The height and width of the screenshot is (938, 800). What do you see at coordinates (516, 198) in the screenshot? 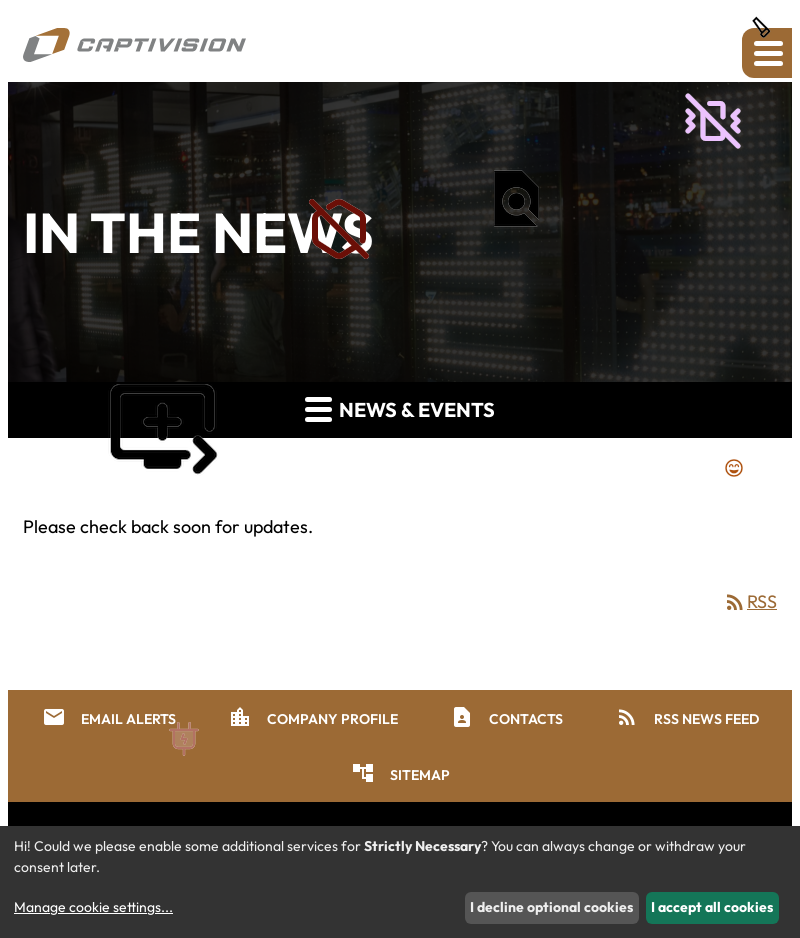
I see `search within the current document` at bounding box center [516, 198].